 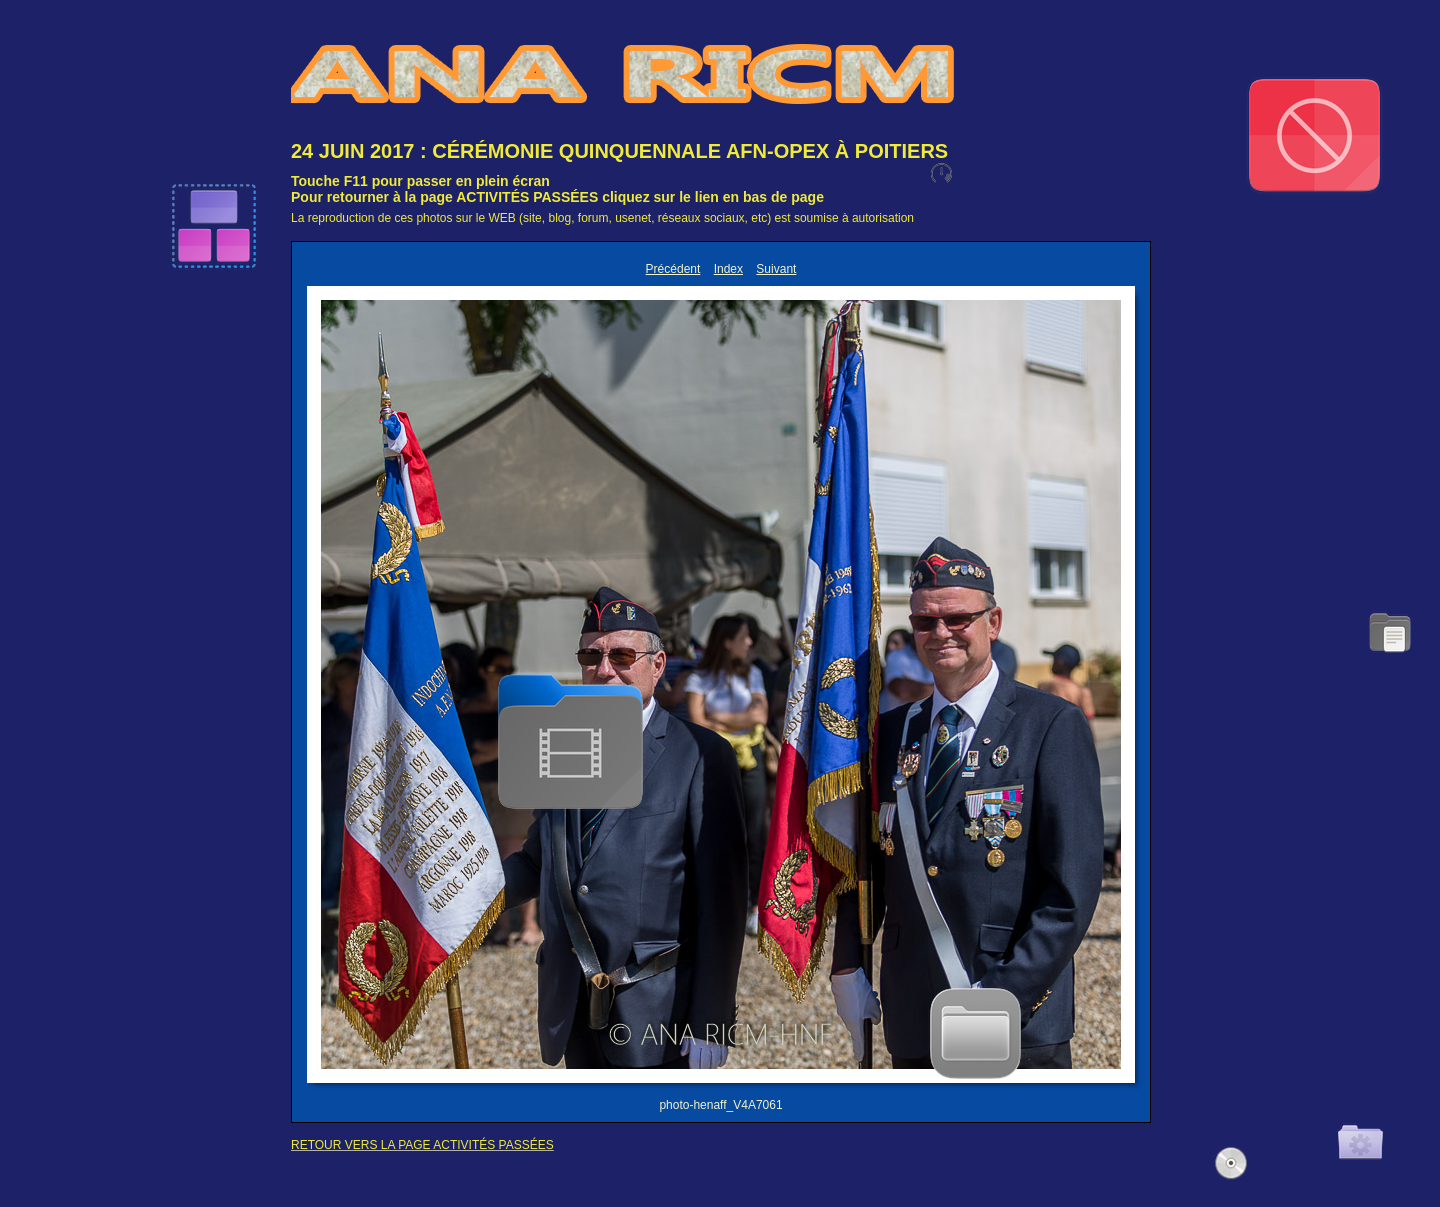 What do you see at coordinates (1231, 1163) in the screenshot?
I see `audio CD or music disc detected` at bounding box center [1231, 1163].